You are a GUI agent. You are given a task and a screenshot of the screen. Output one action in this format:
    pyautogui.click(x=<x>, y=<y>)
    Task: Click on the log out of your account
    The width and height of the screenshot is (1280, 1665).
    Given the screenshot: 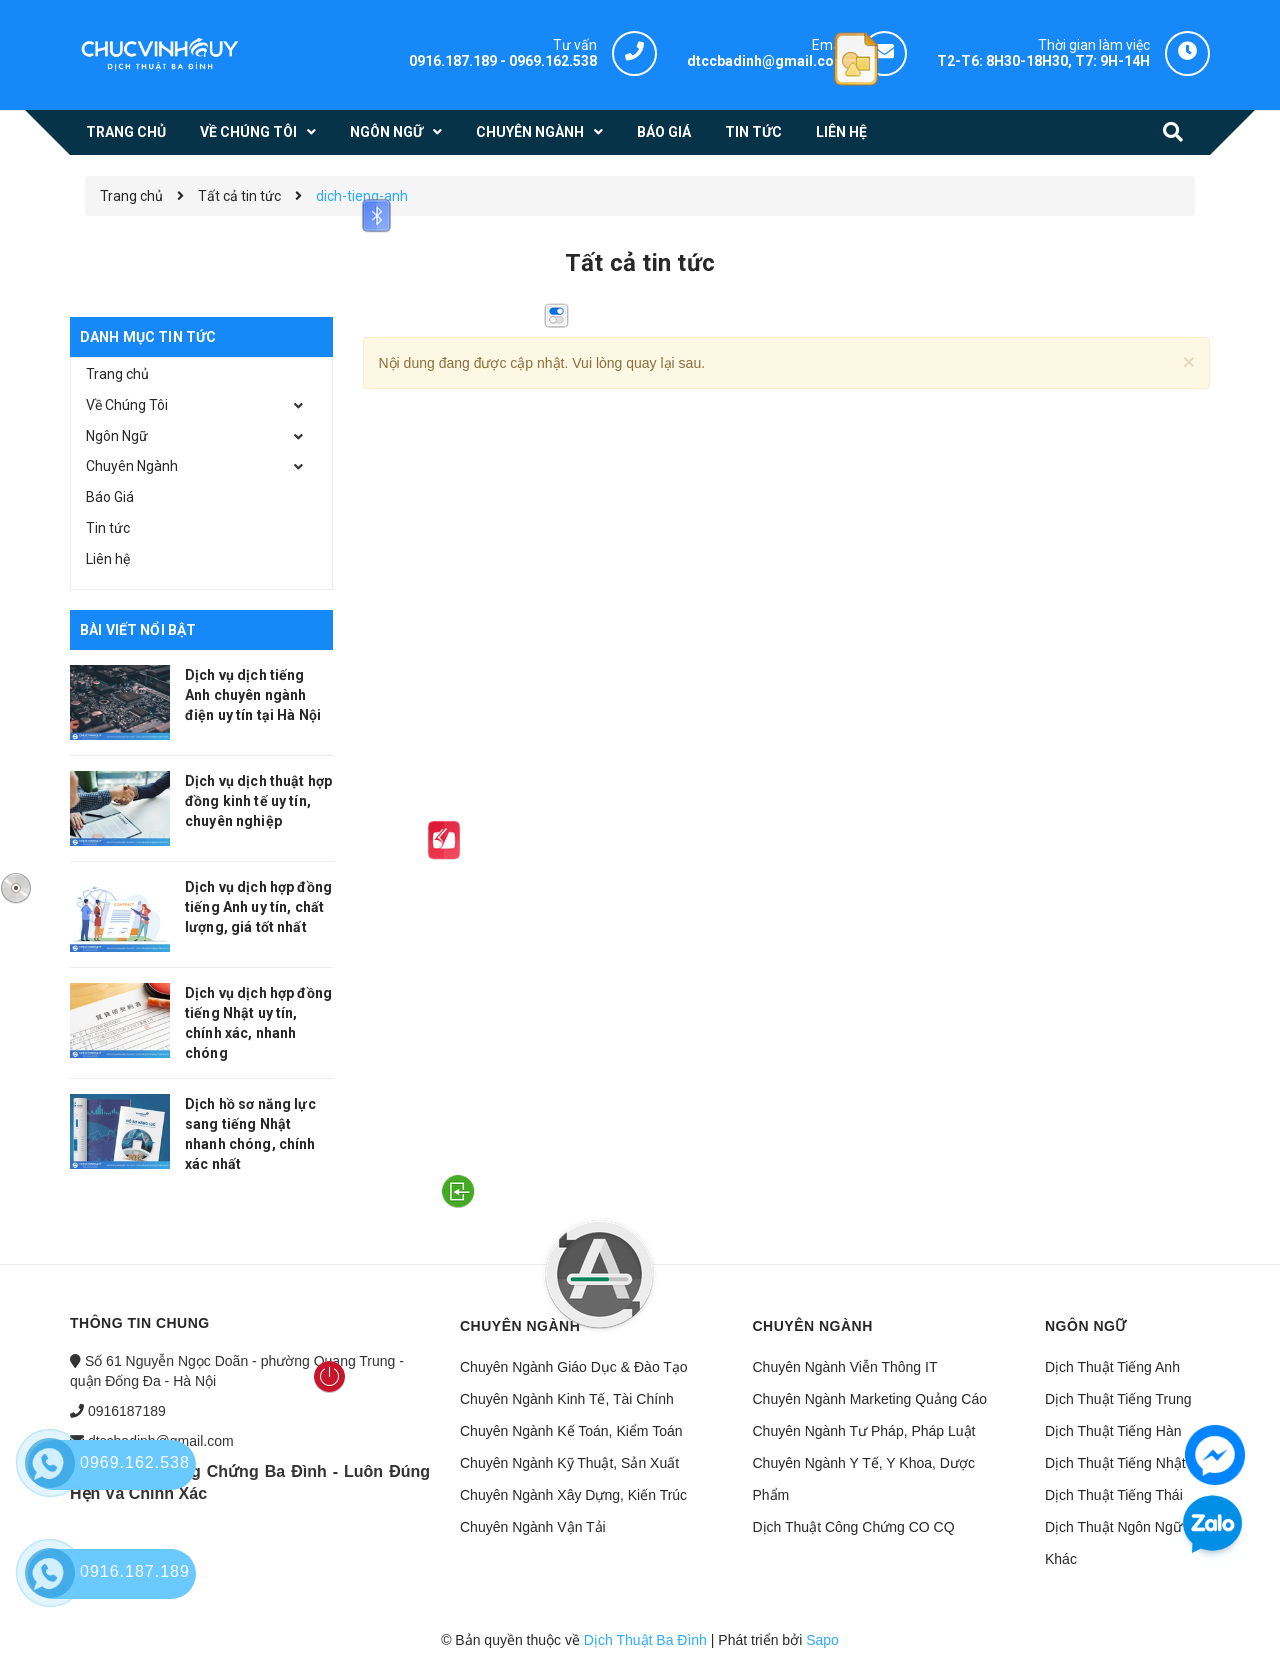 What is the action you would take?
    pyautogui.click(x=458, y=1191)
    